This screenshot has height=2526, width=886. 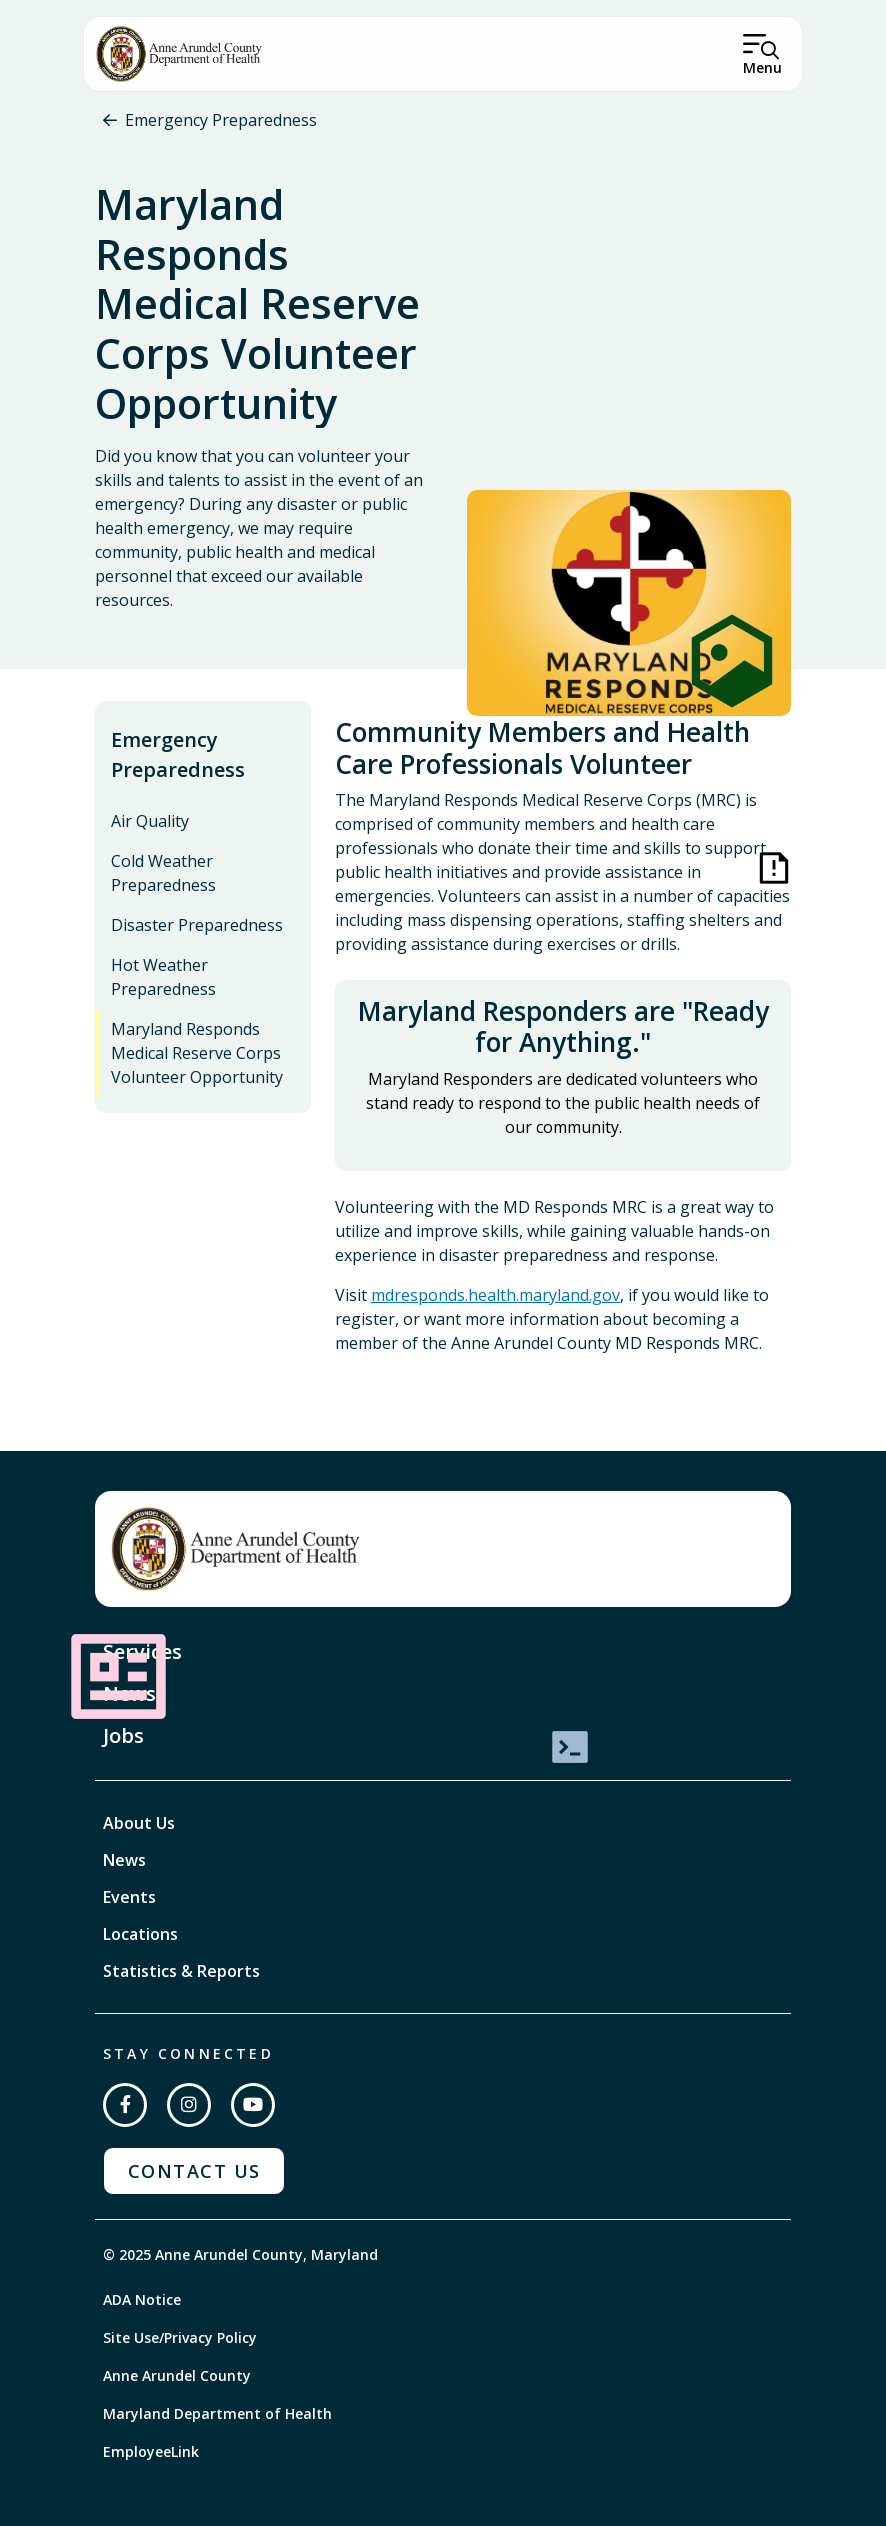 I want to click on view news articles, so click(x=118, y=1676).